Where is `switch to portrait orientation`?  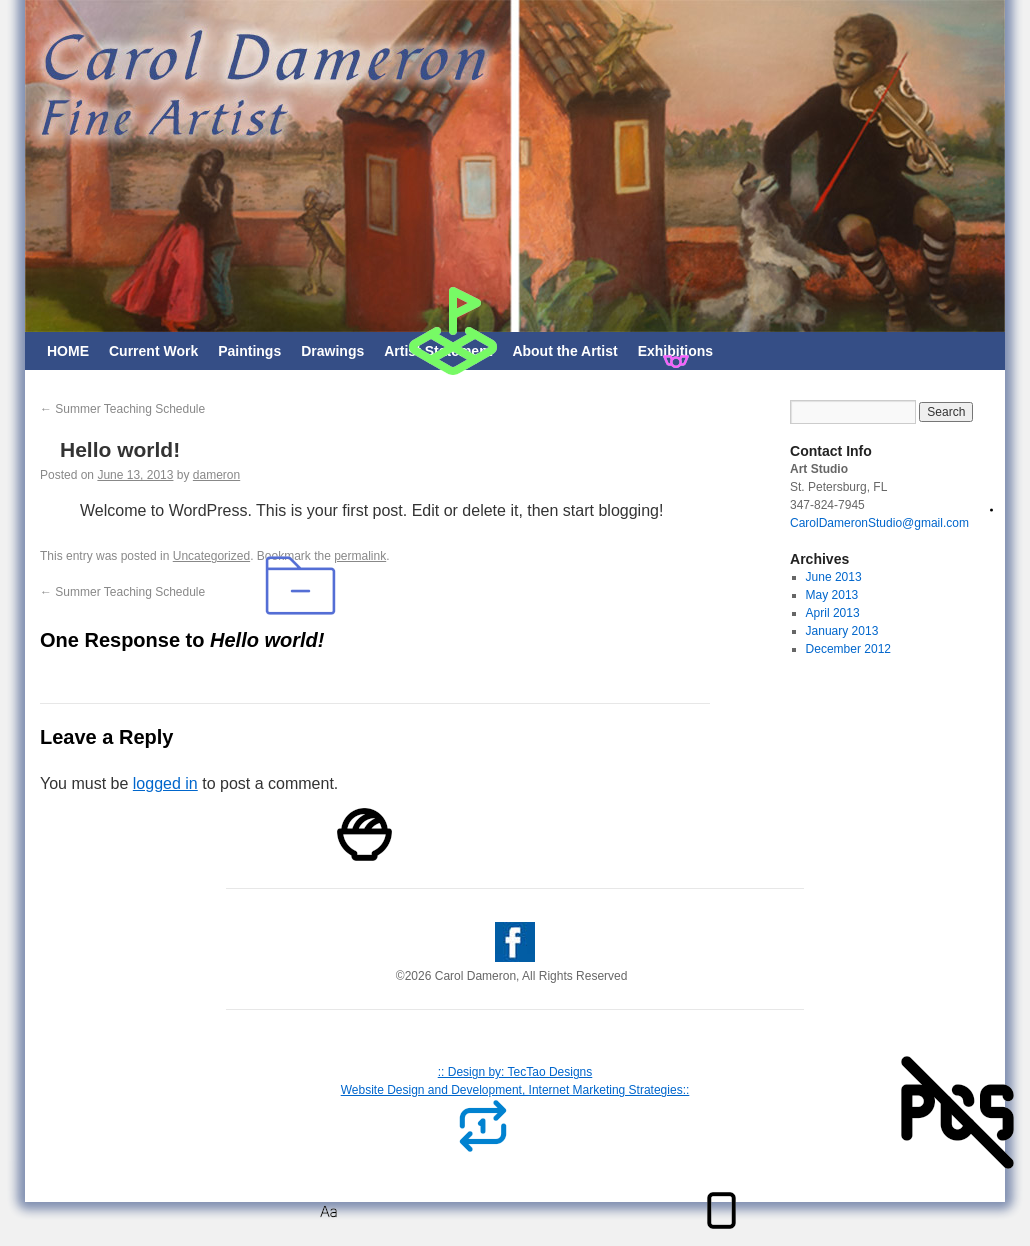
switch to portrait orientation is located at coordinates (721, 1210).